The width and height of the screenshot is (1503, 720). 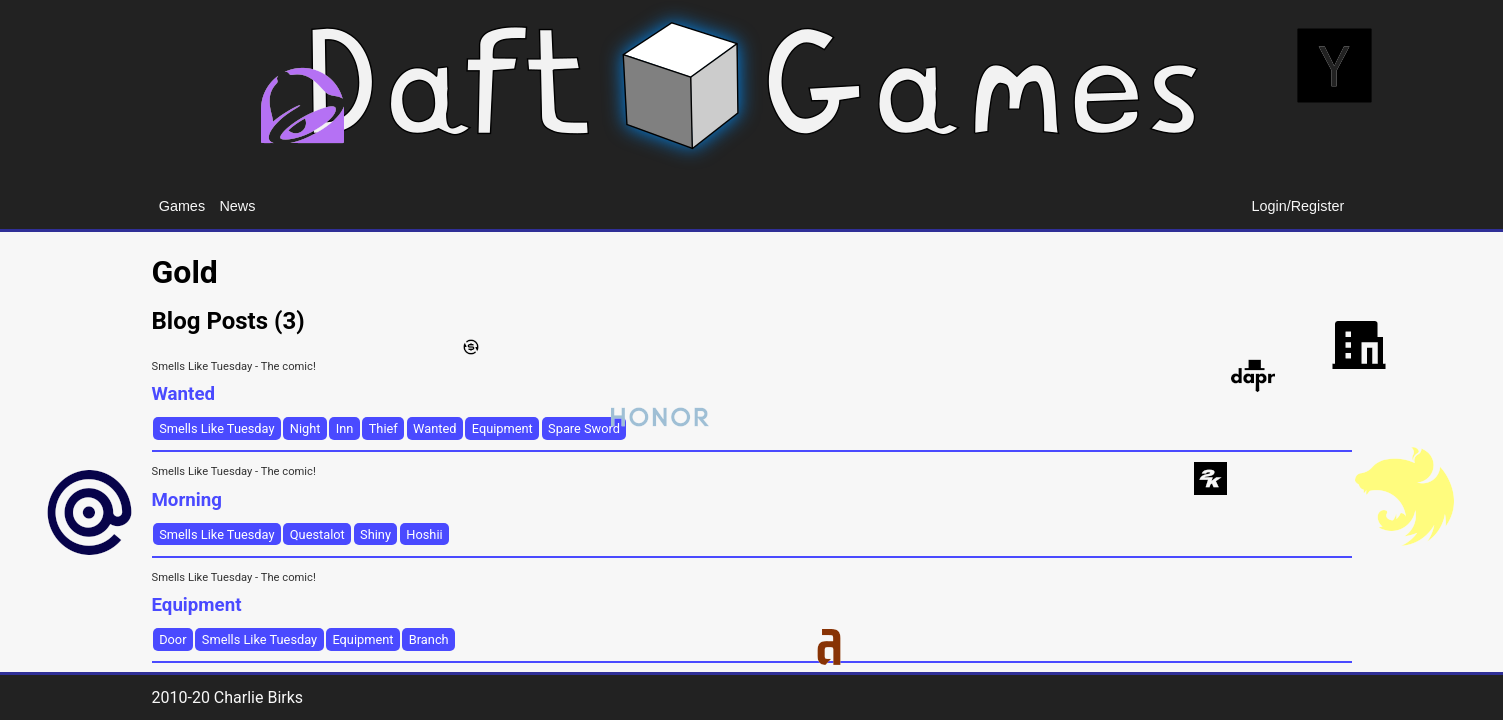 I want to click on mailgun email service logo, so click(x=89, y=512).